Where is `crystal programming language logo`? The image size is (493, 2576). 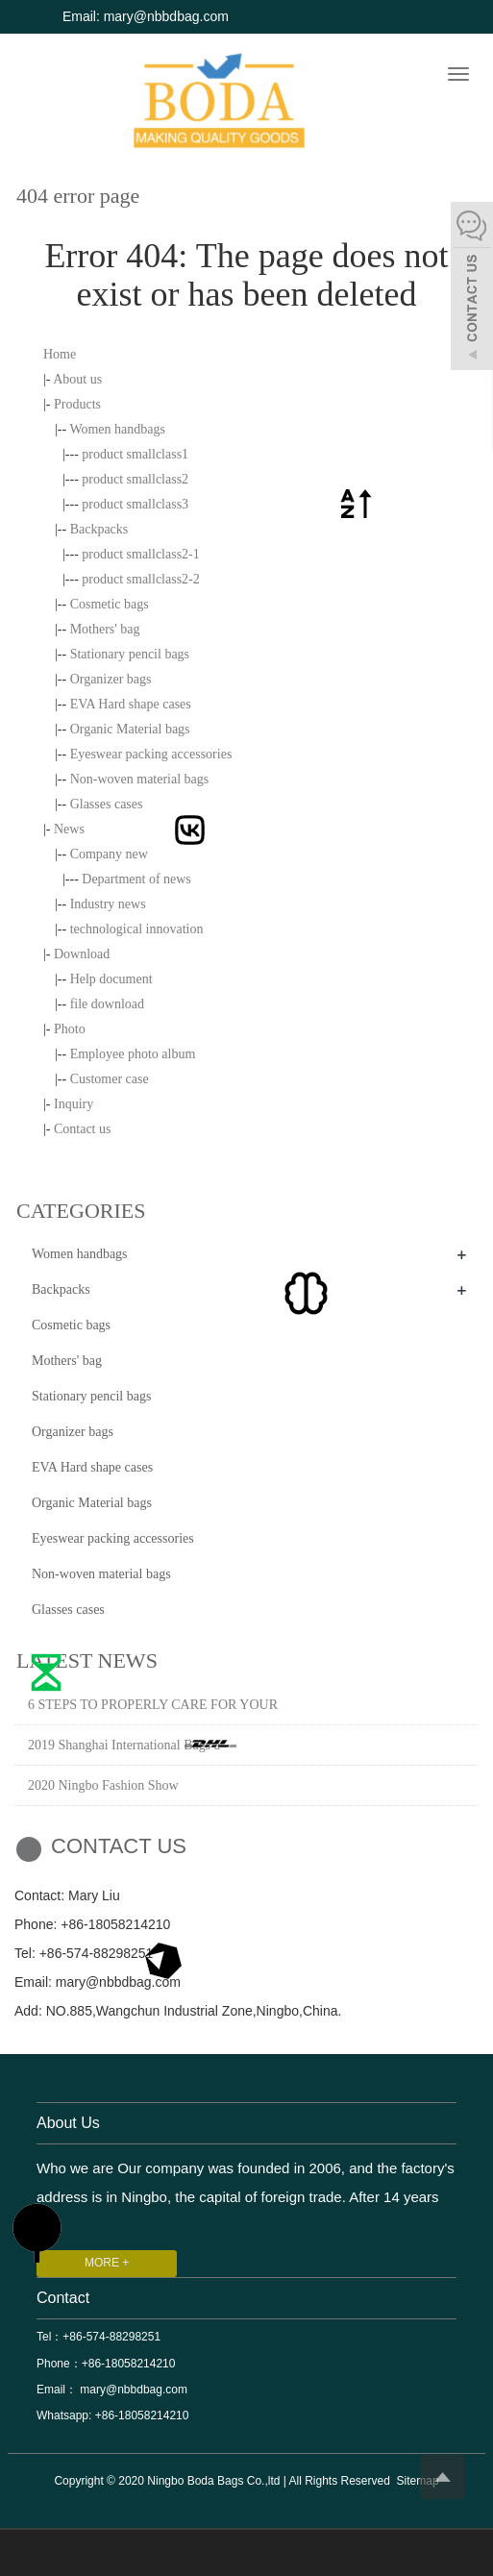 crystal programming language logo is located at coordinates (163, 1961).